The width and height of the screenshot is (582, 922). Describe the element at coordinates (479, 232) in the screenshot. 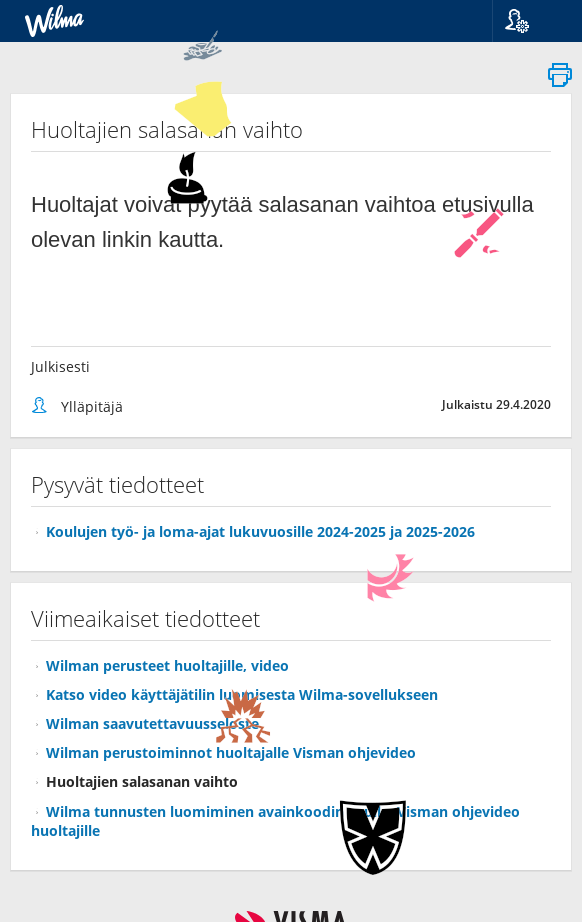

I see `access sculpting or carving tools` at that location.